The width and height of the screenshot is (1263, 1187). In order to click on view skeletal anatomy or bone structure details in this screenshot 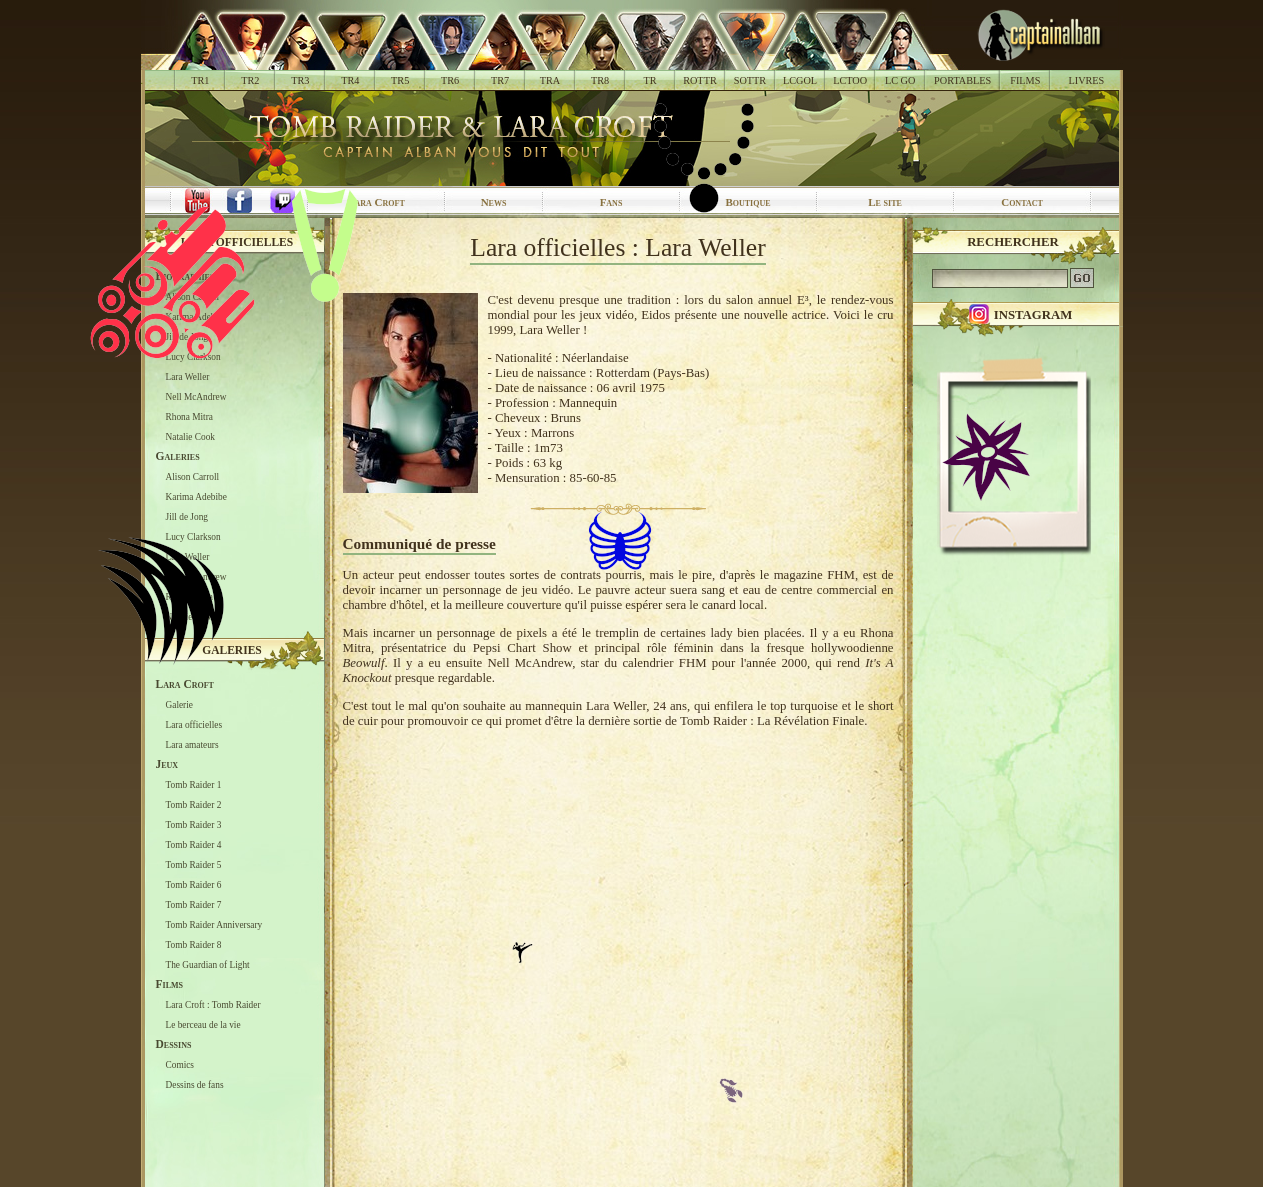, I will do `click(620, 542)`.